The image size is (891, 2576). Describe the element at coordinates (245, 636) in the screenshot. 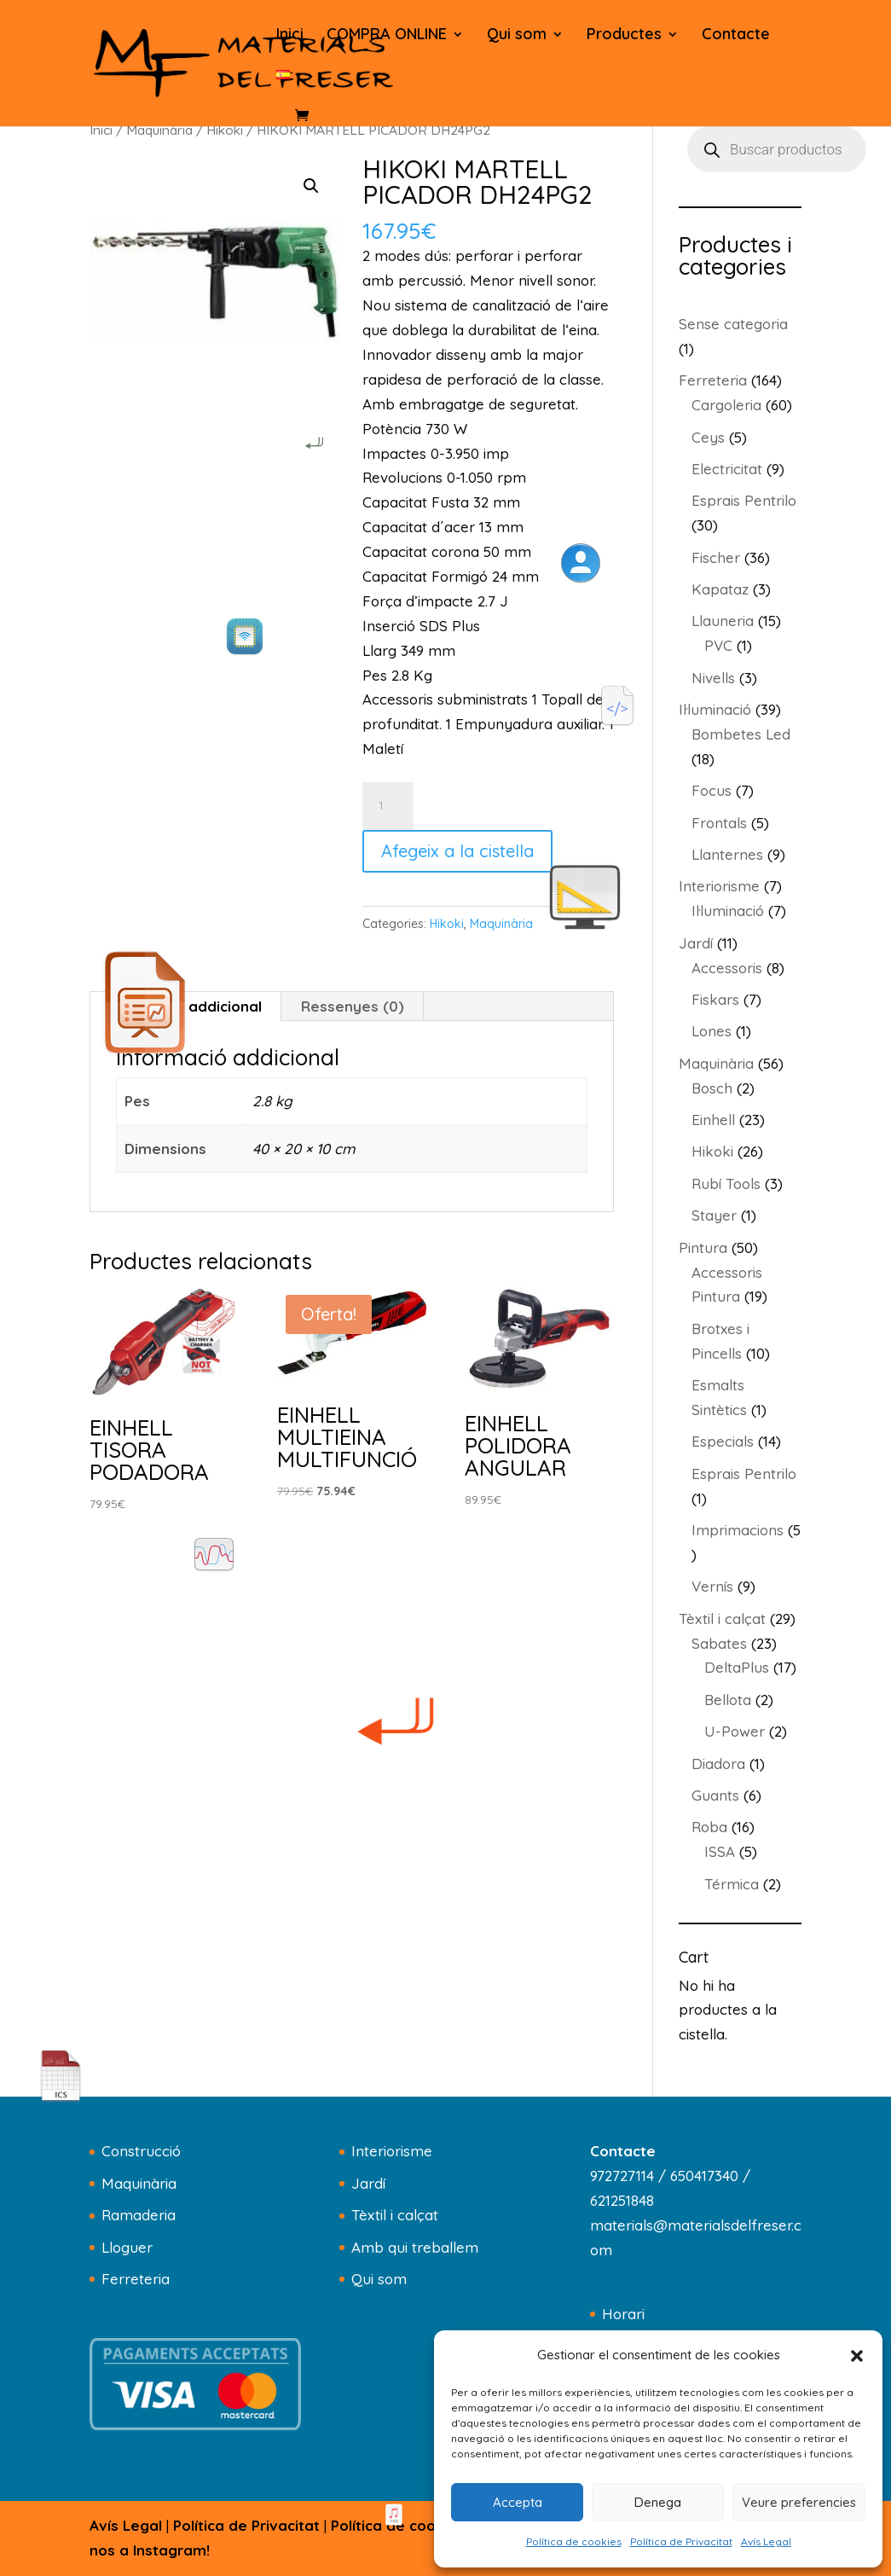

I see `view network adapter settings` at that location.